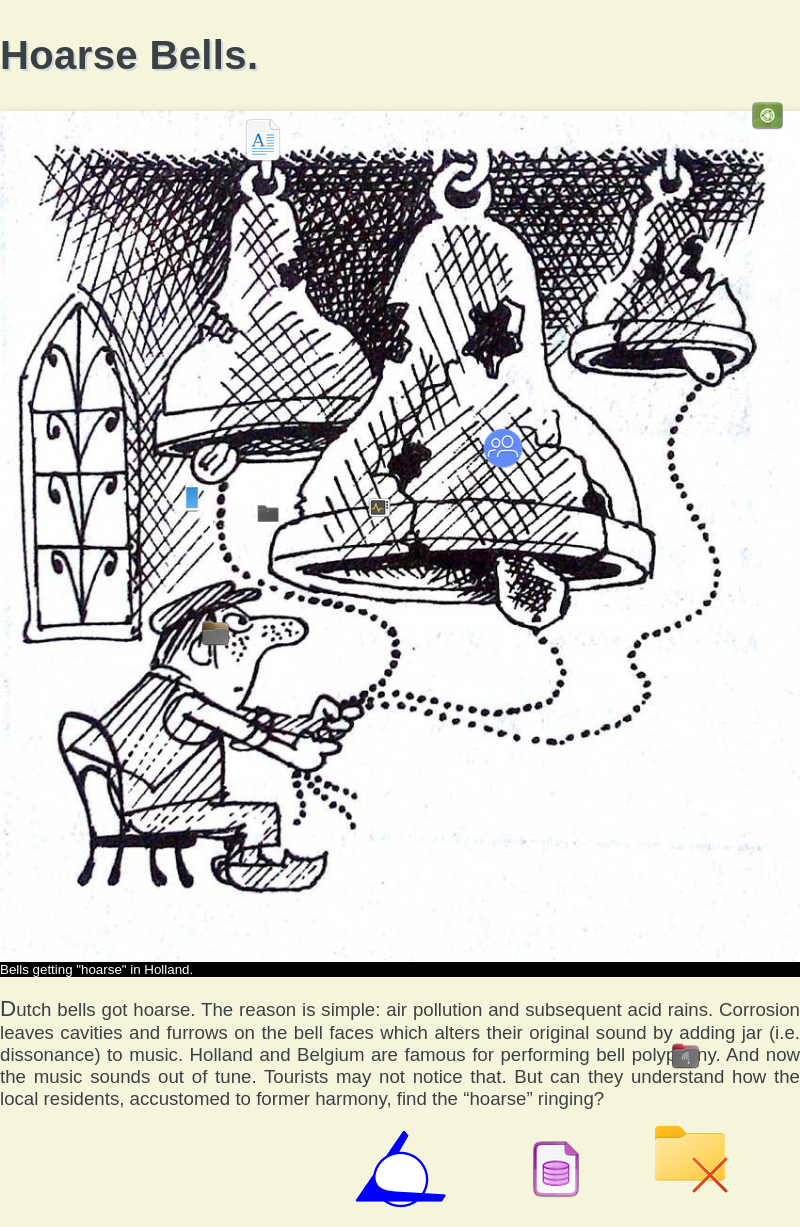  What do you see at coordinates (268, 514) in the screenshot?
I see `access network server files` at bounding box center [268, 514].